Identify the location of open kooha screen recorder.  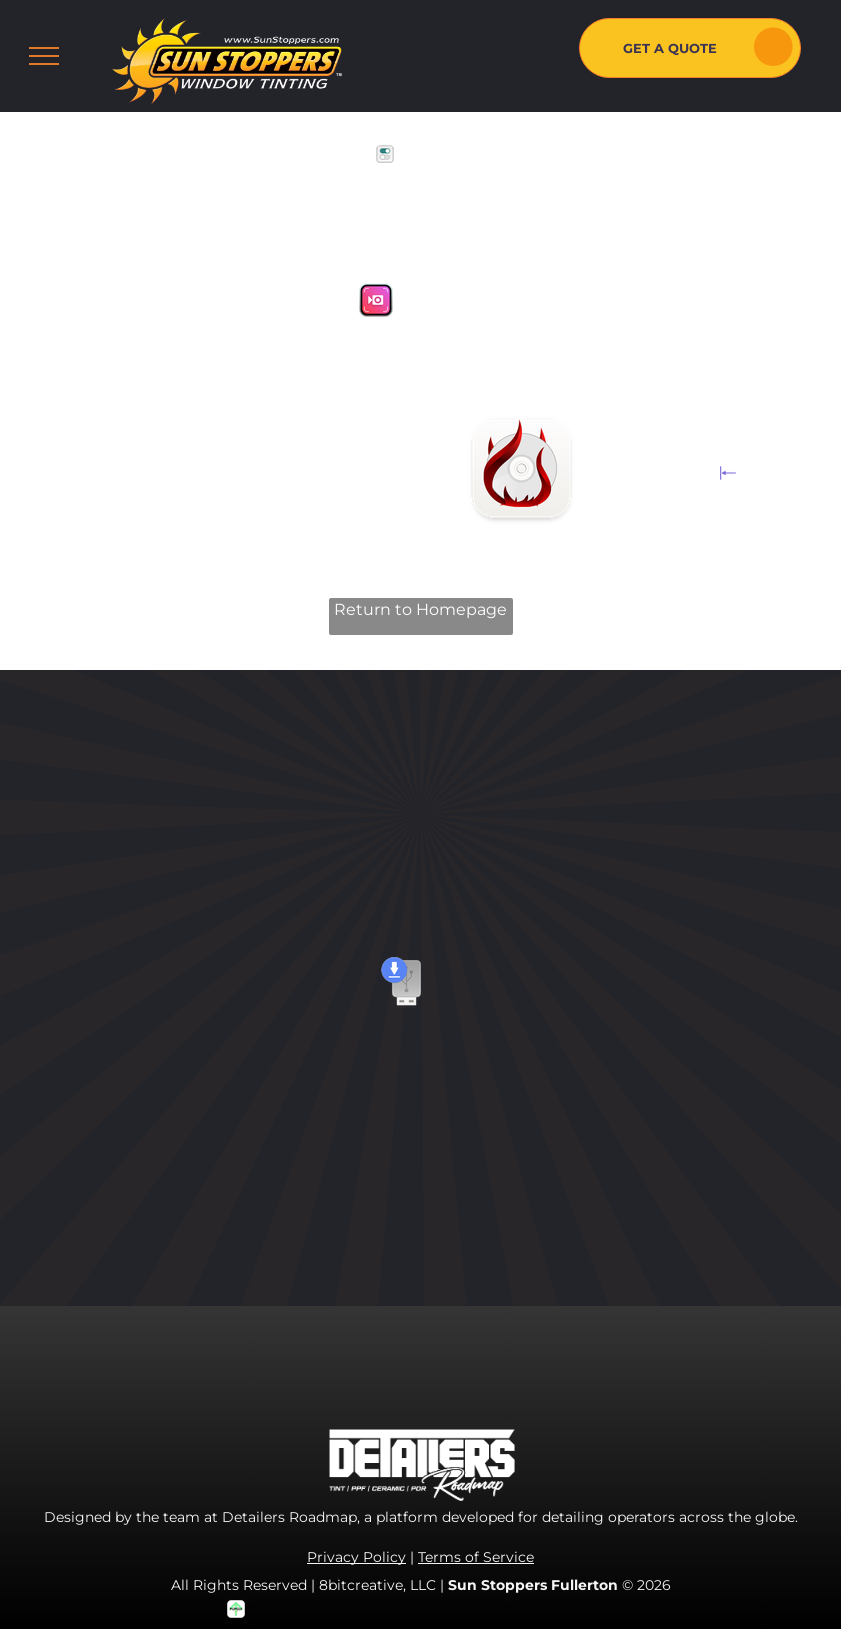
(376, 300).